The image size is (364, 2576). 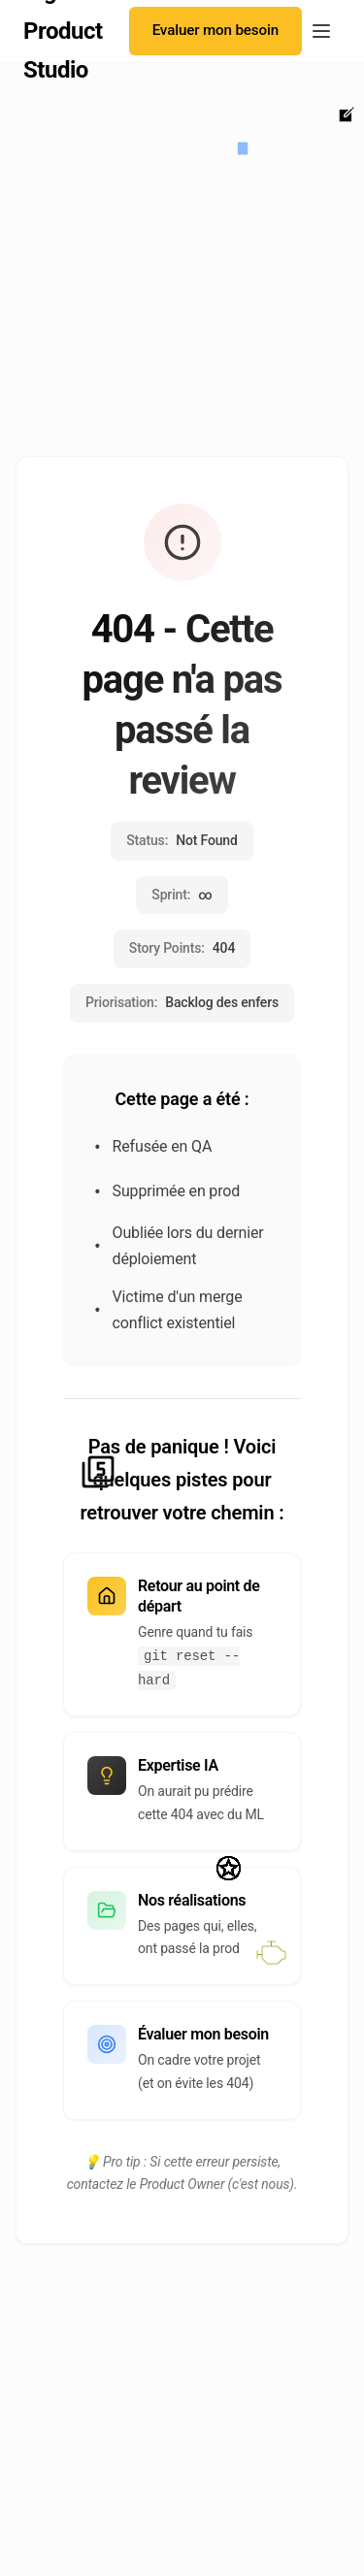 What do you see at coordinates (98, 1472) in the screenshot?
I see `indicates 5 items or layers selected` at bounding box center [98, 1472].